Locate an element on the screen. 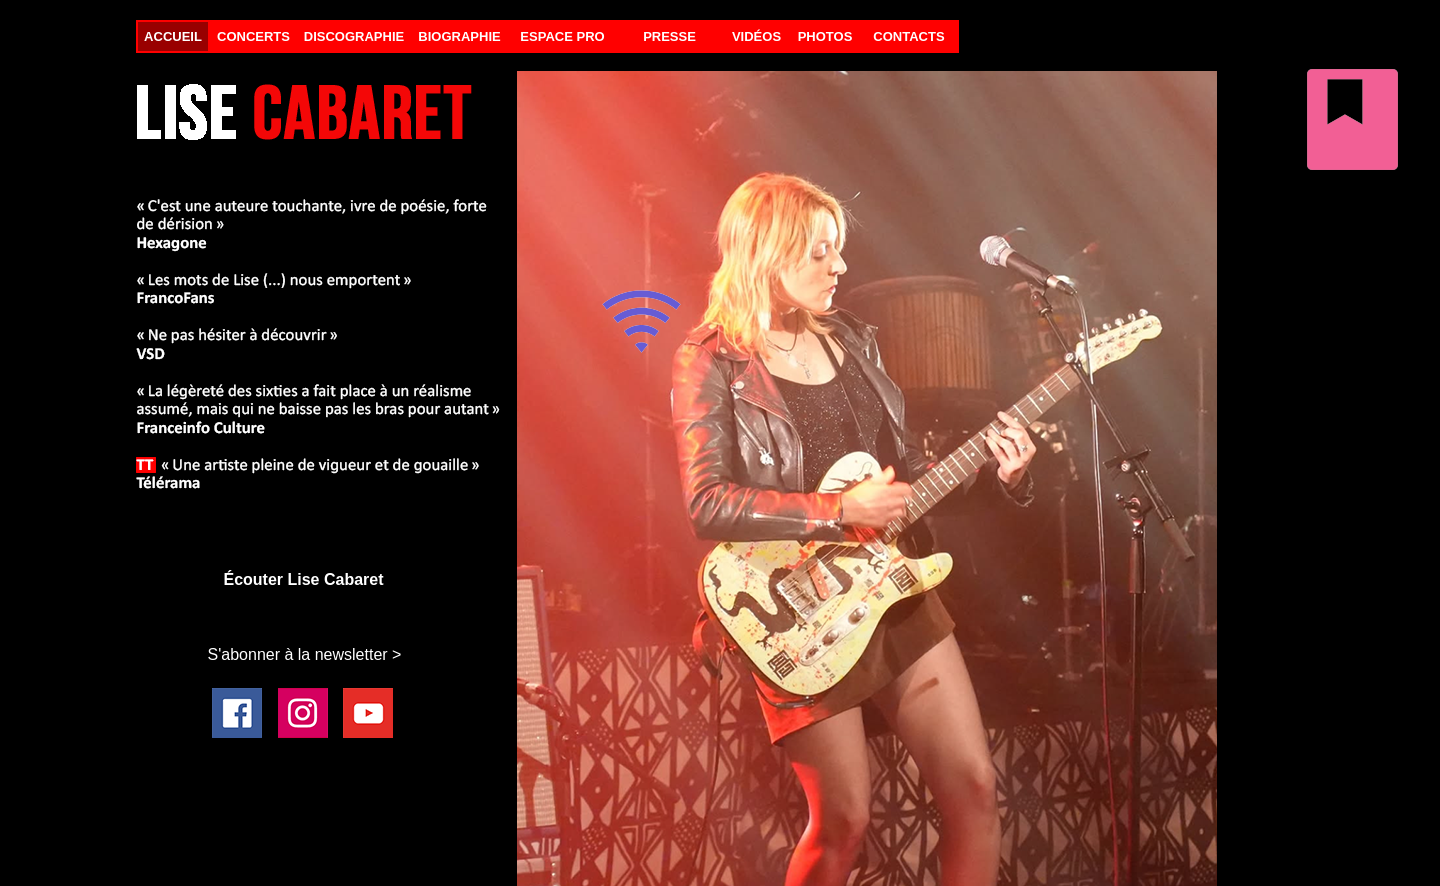 The height and width of the screenshot is (886, 1440). view bookmarked file is located at coordinates (1352, 119).